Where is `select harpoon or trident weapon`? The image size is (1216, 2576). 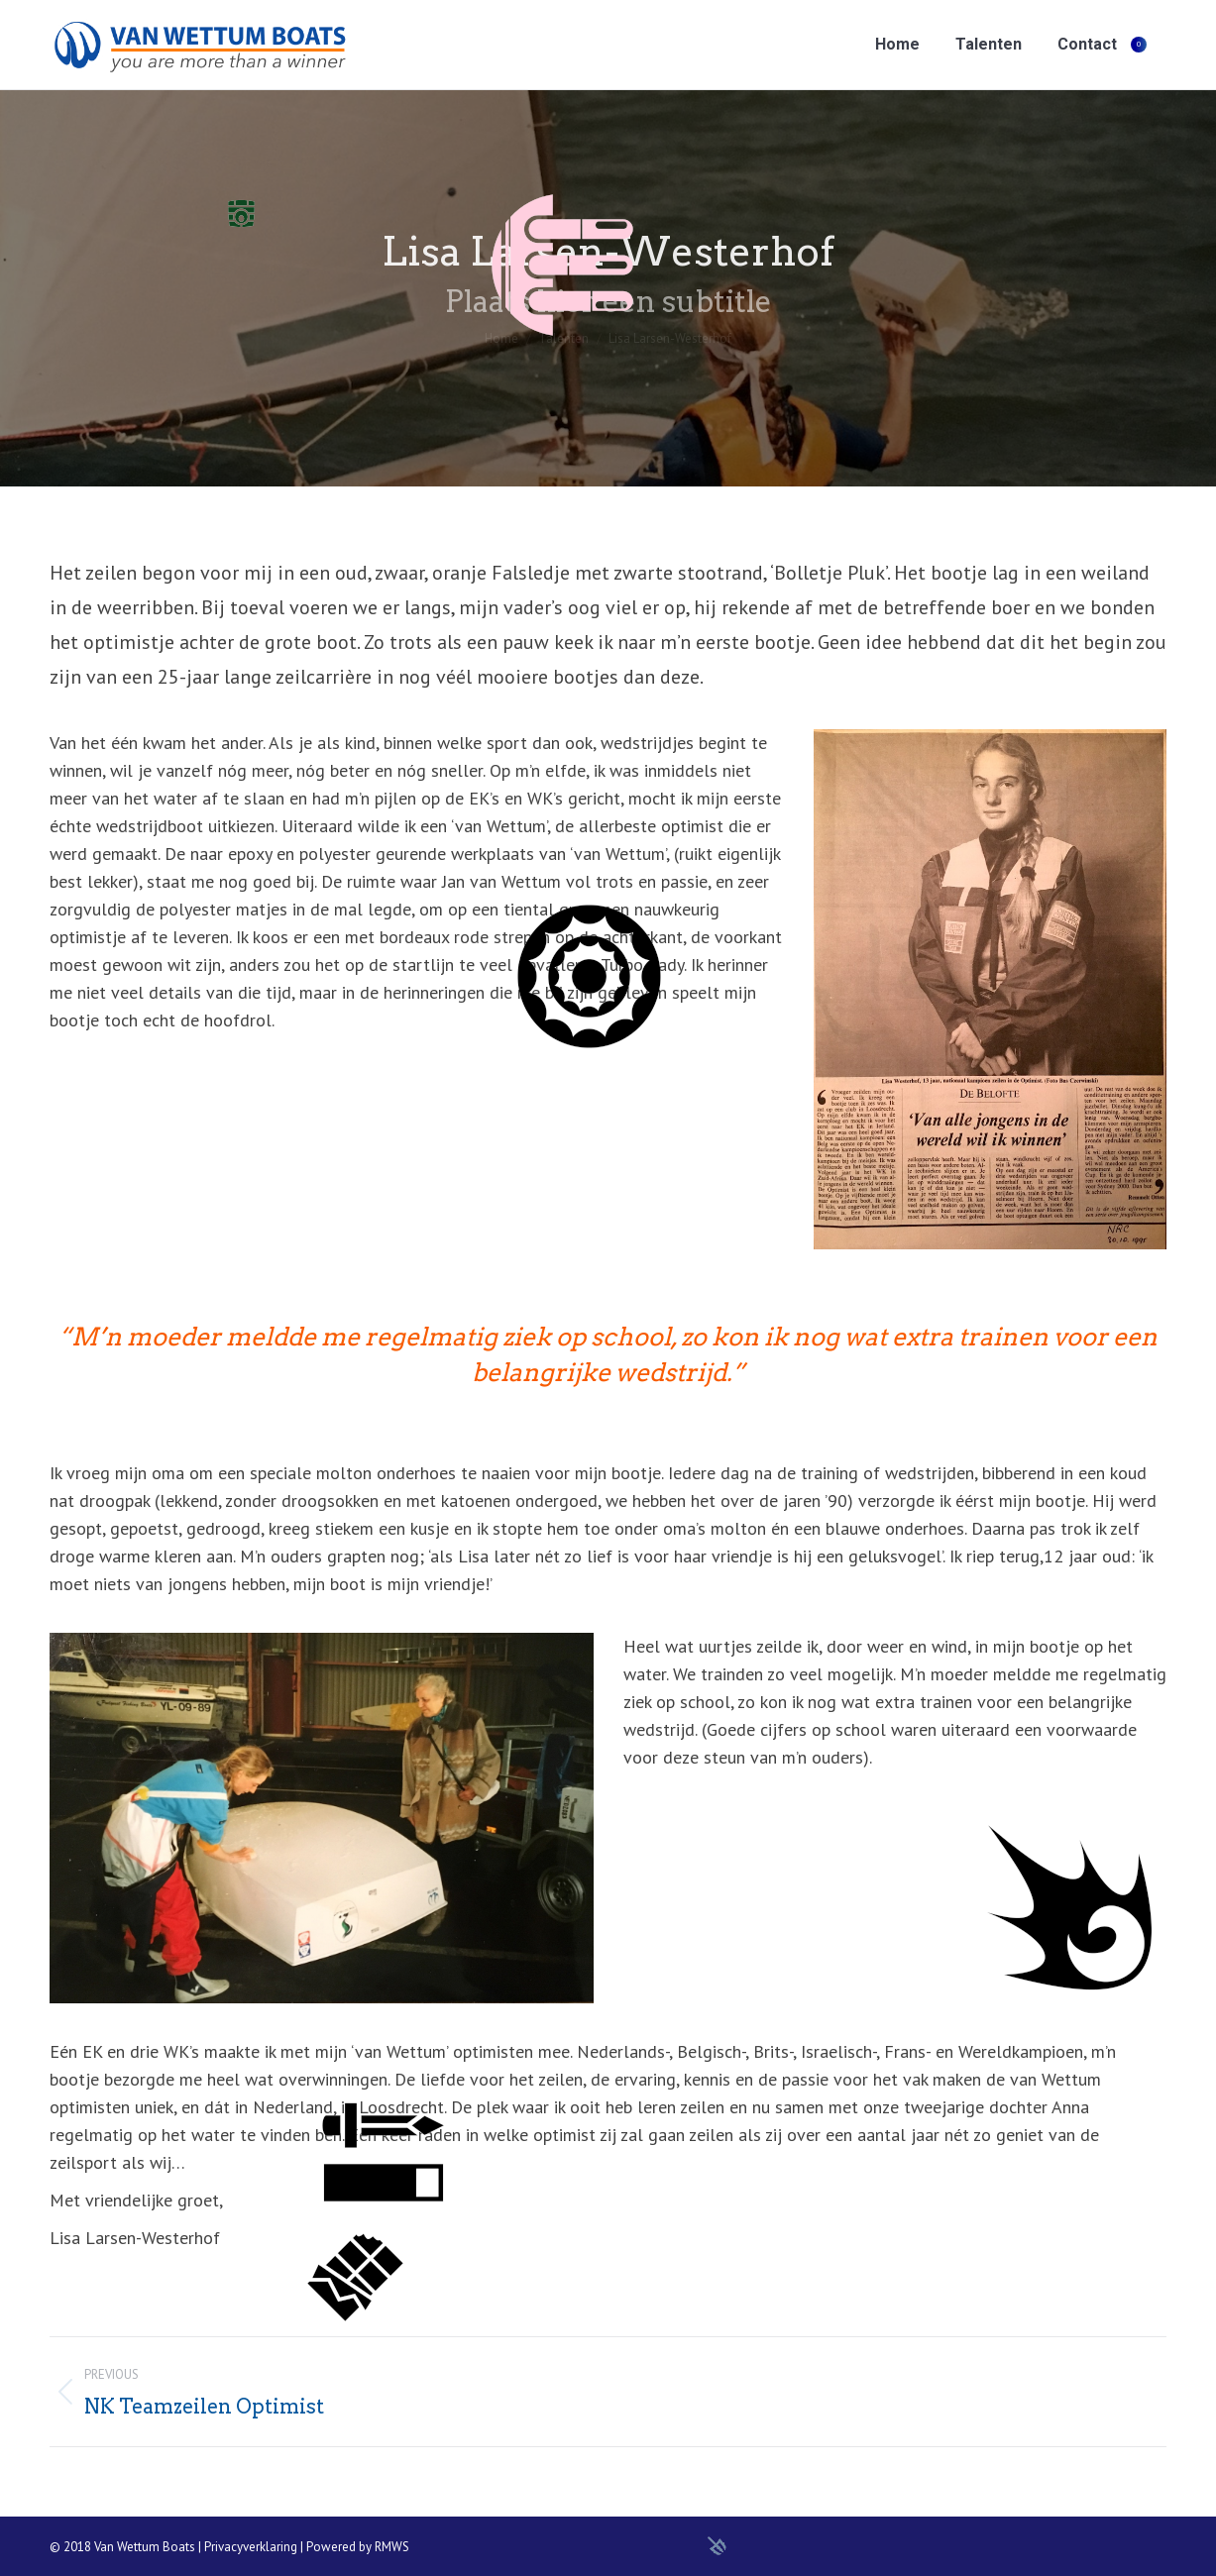
select harpoon or trident weapon is located at coordinates (717, 2545).